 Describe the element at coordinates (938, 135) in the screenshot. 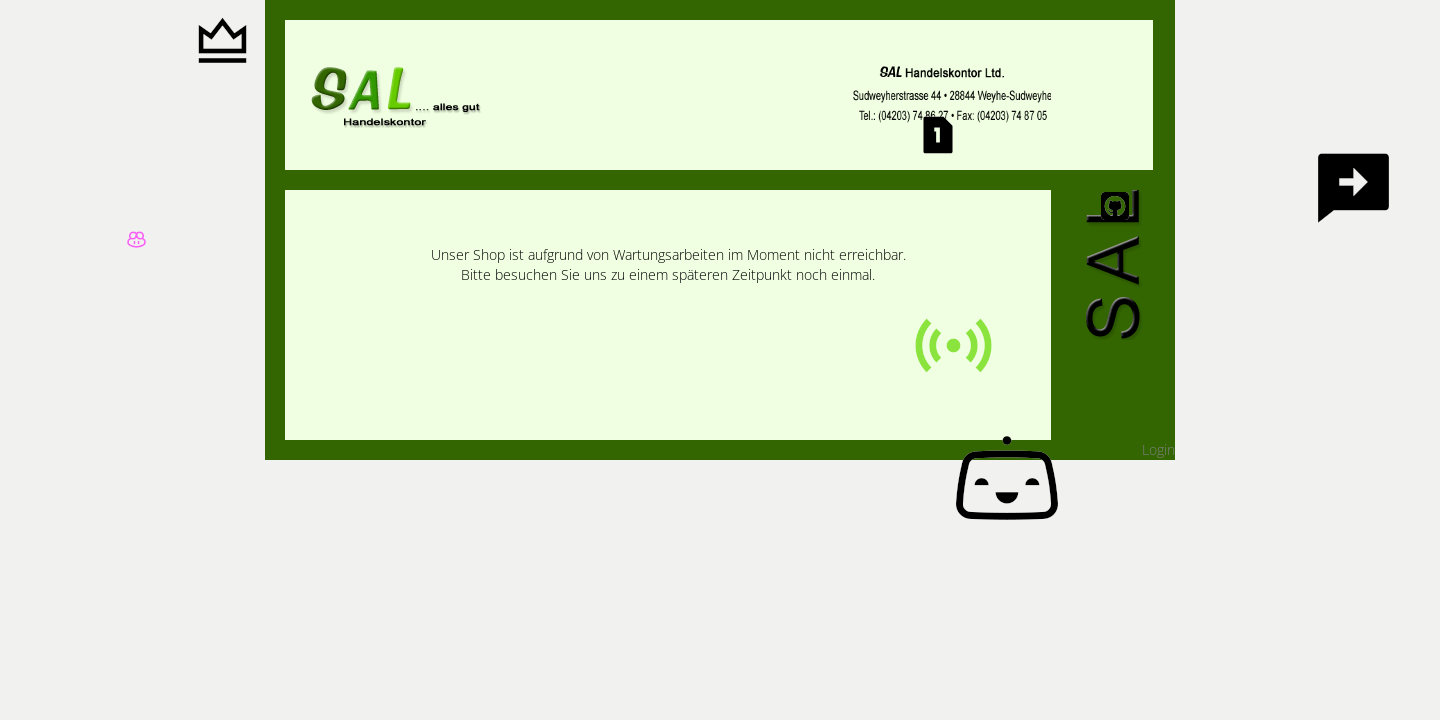

I see `indicates primary SIM card slot (SIM 1)` at that location.